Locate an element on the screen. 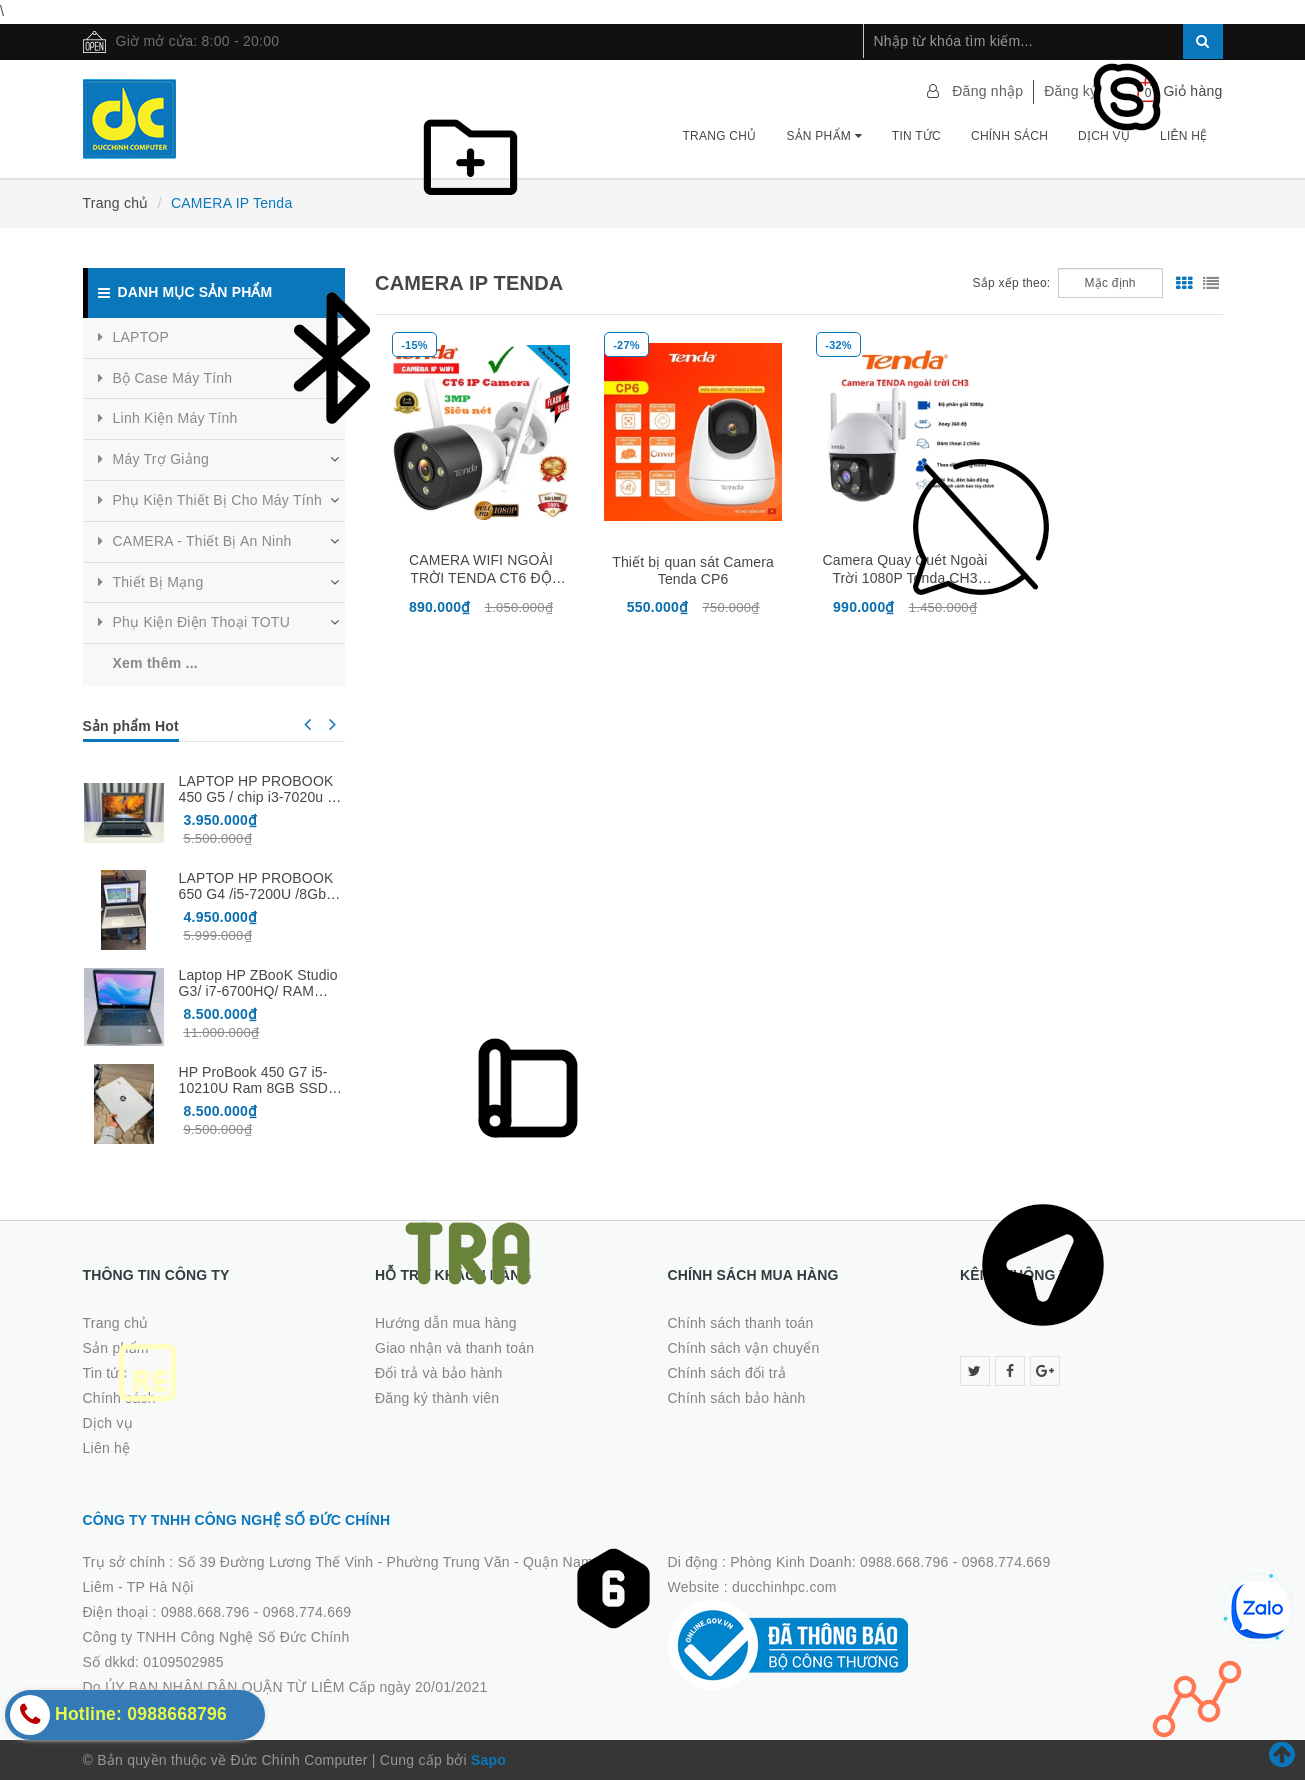 This screenshot has width=1305, height=1780. change wallpaper or background image is located at coordinates (528, 1088).